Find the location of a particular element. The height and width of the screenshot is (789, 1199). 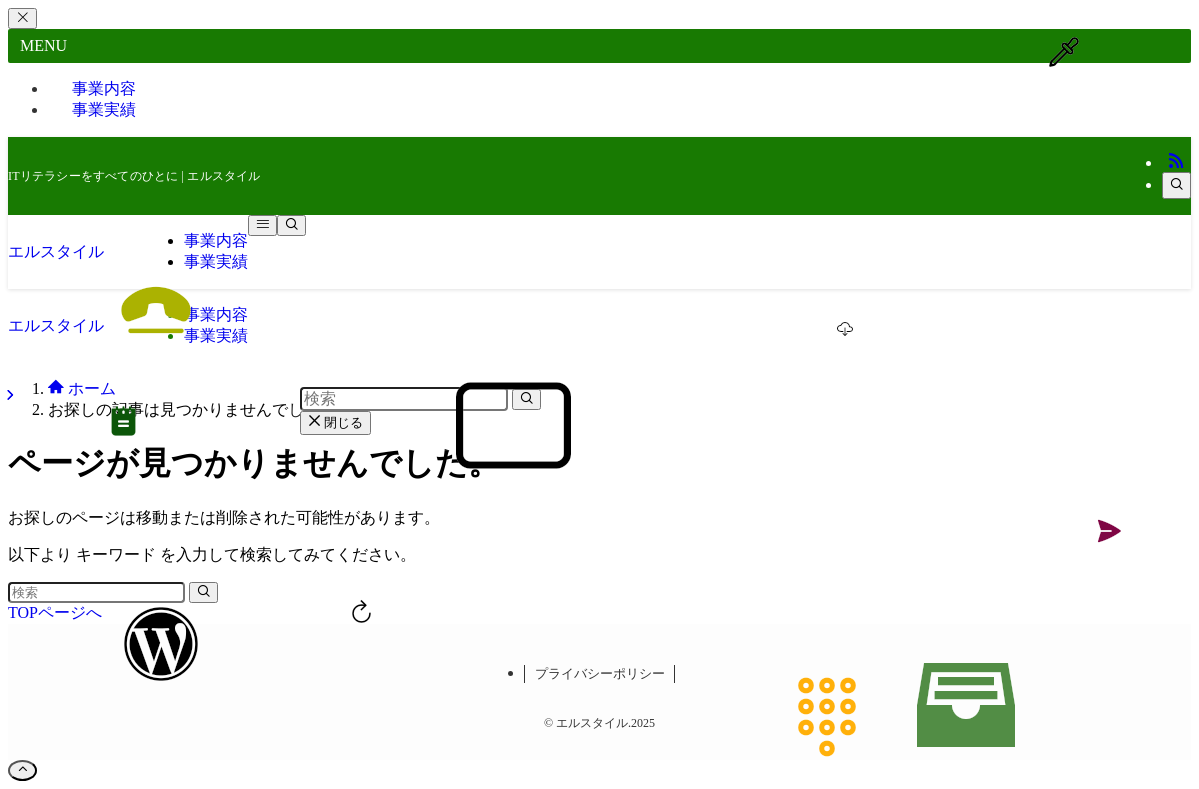

view inbox or incoming files is located at coordinates (966, 705).